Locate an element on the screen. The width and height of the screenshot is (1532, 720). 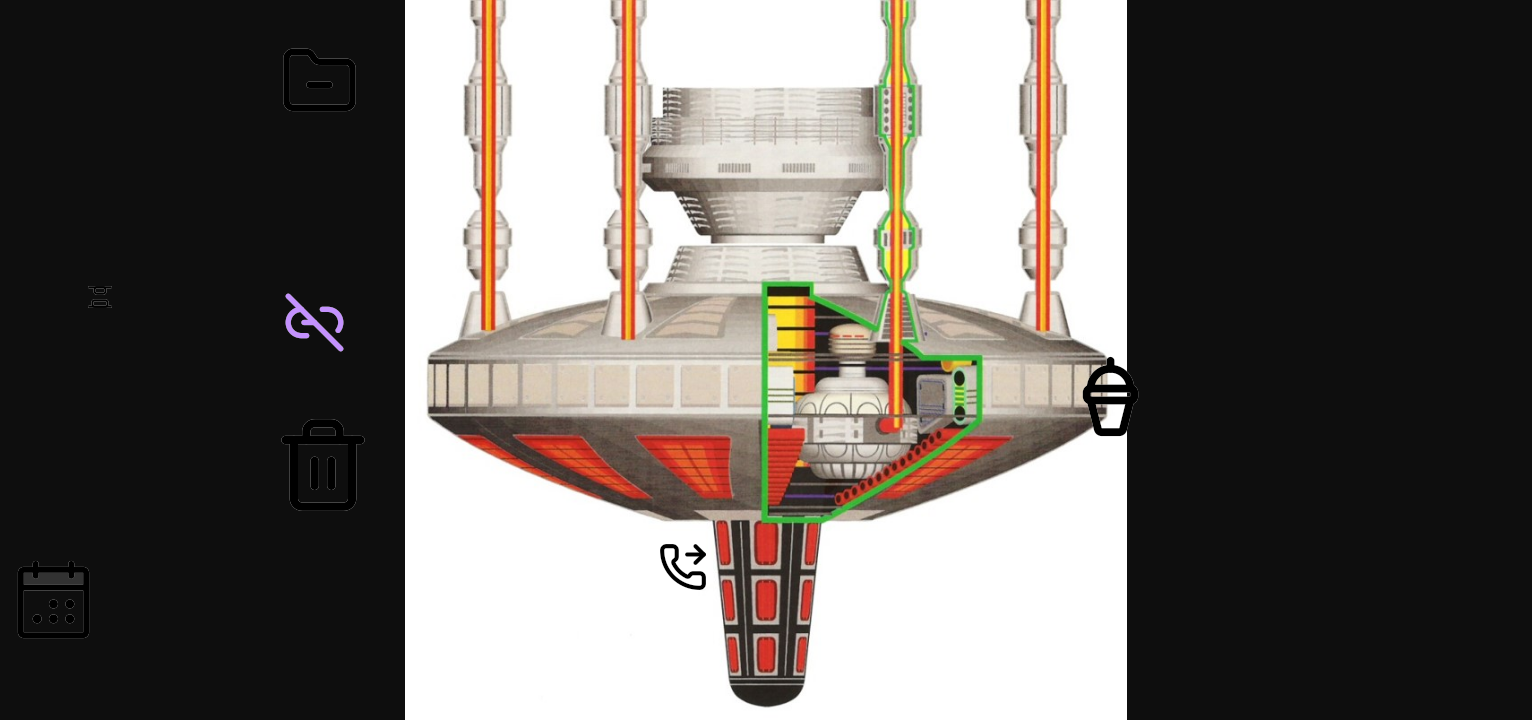
remove a folder is located at coordinates (319, 81).